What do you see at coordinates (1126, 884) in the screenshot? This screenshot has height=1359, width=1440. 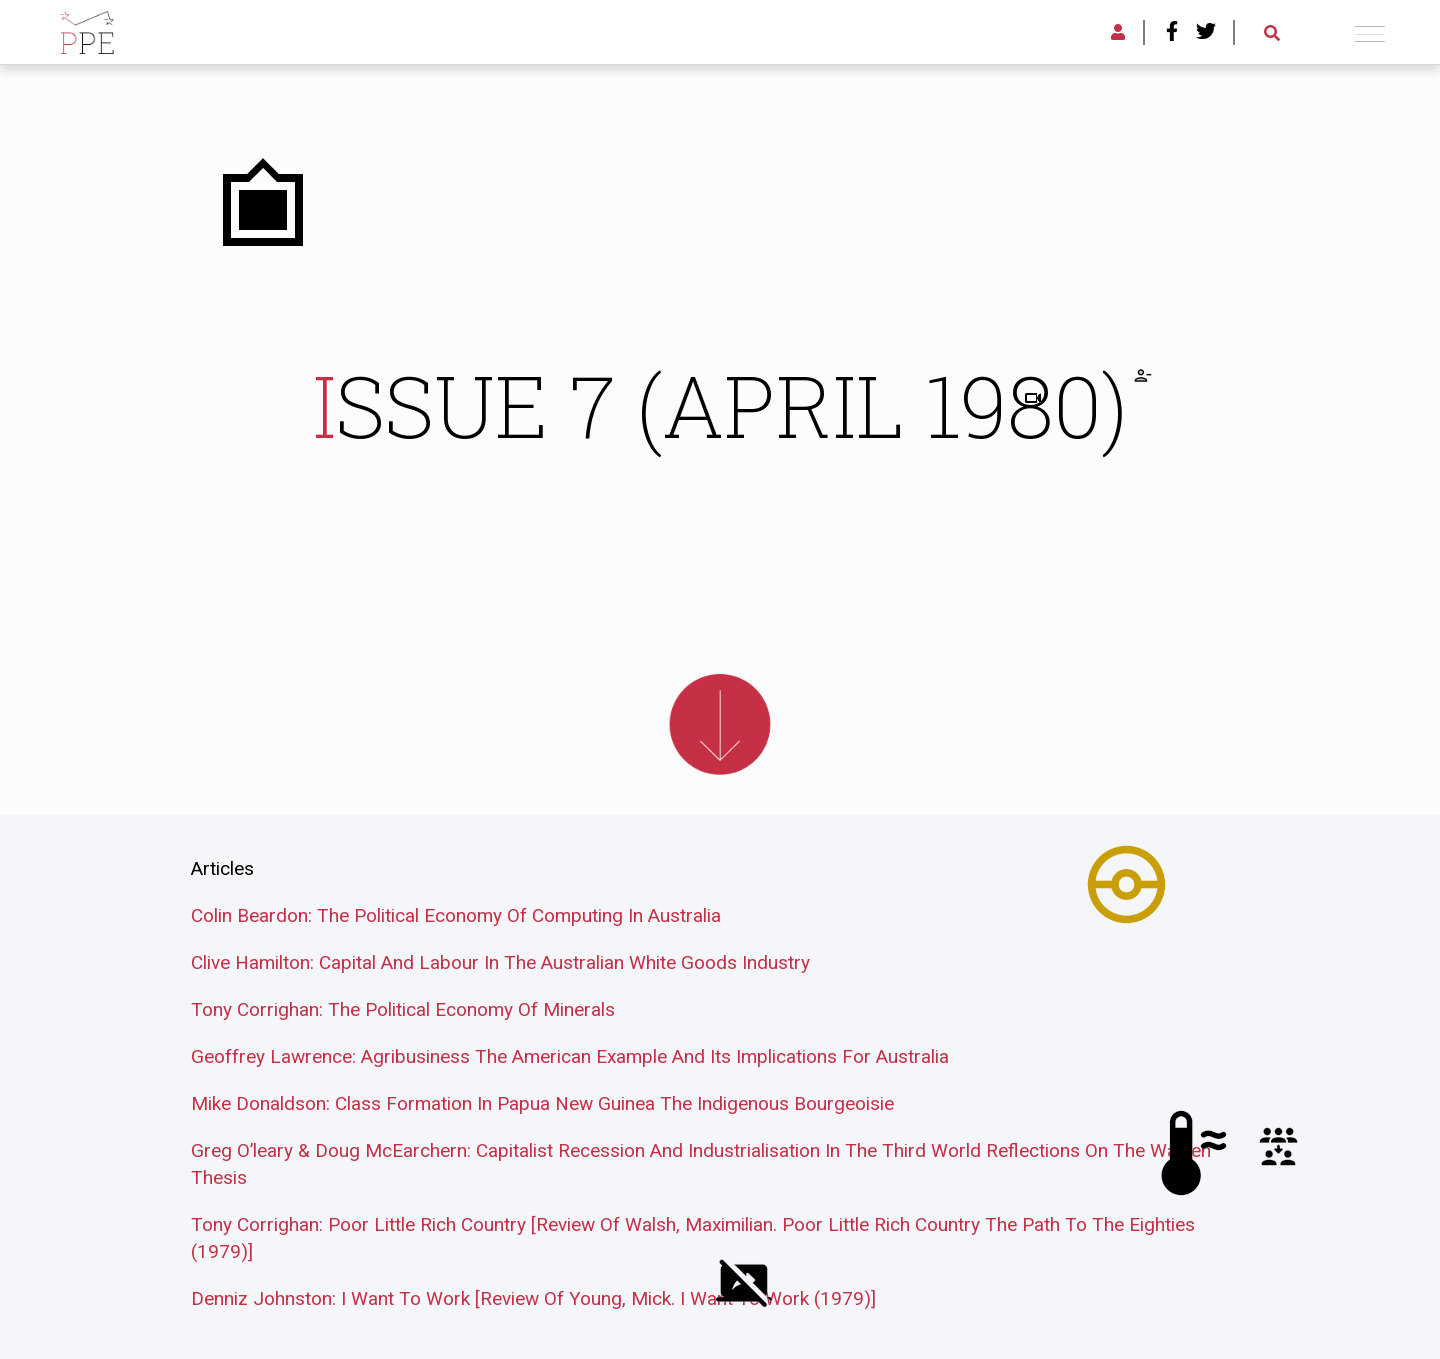 I see `access pokémon collection or inventory` at bounding box center [1126, 884].